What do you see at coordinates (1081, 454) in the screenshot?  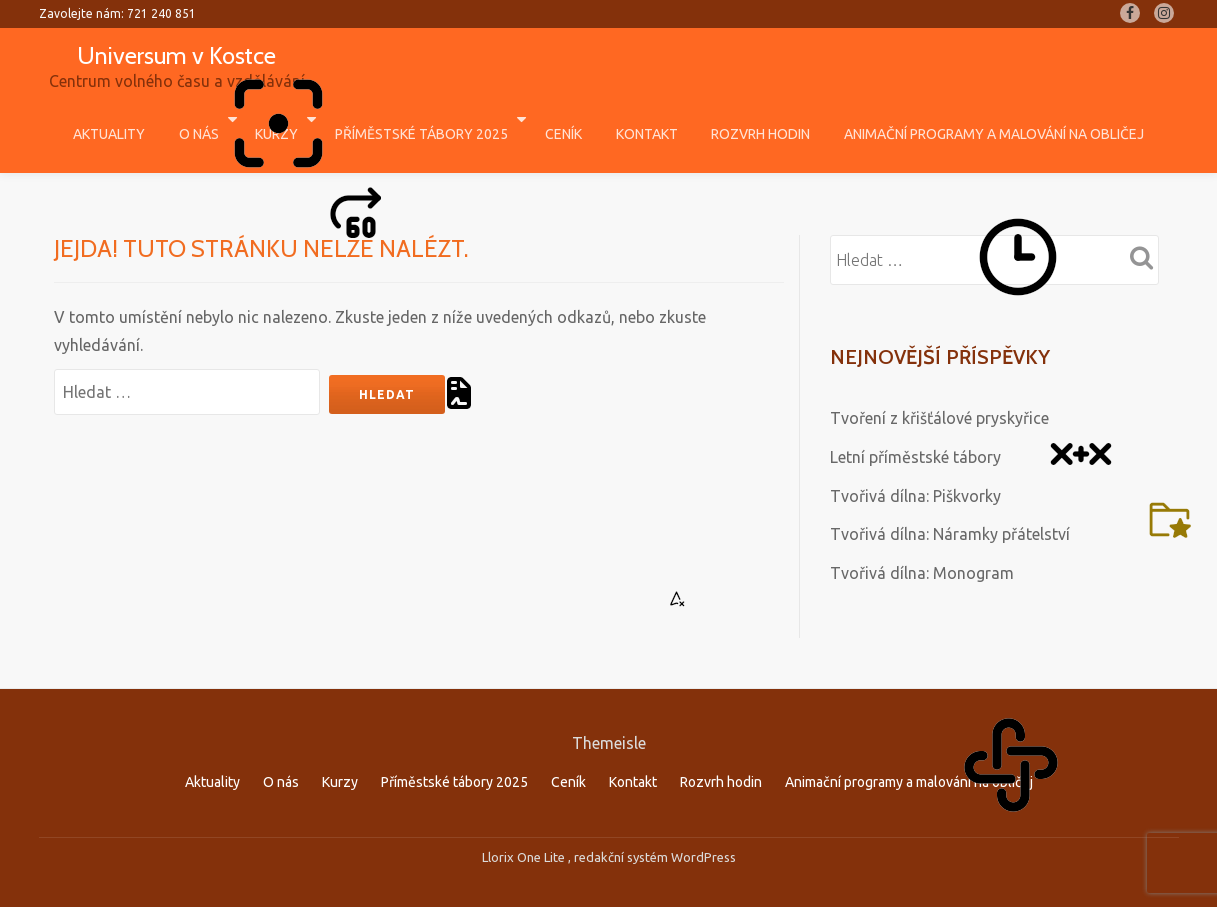 I see `mathematical expression or formula input` at bounding box center [1081, 454].